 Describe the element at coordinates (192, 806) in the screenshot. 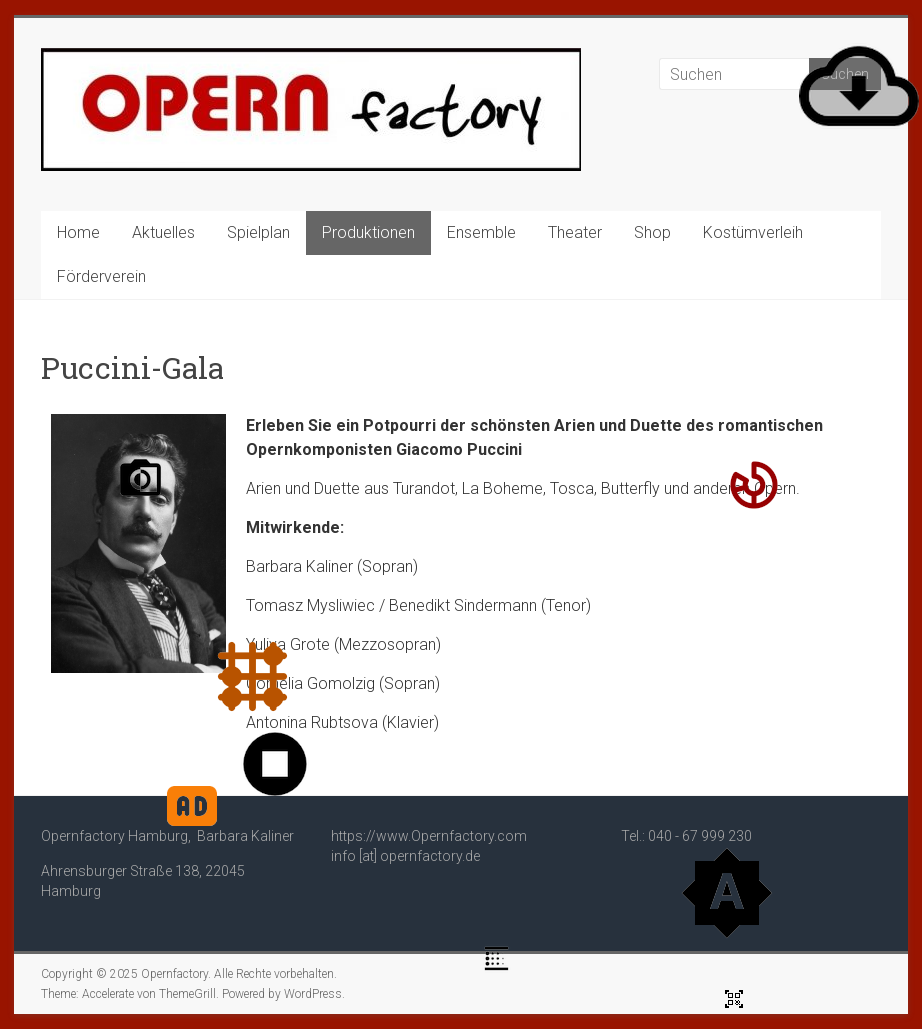

I see `indicates sponsored or advertisement content` at that location.